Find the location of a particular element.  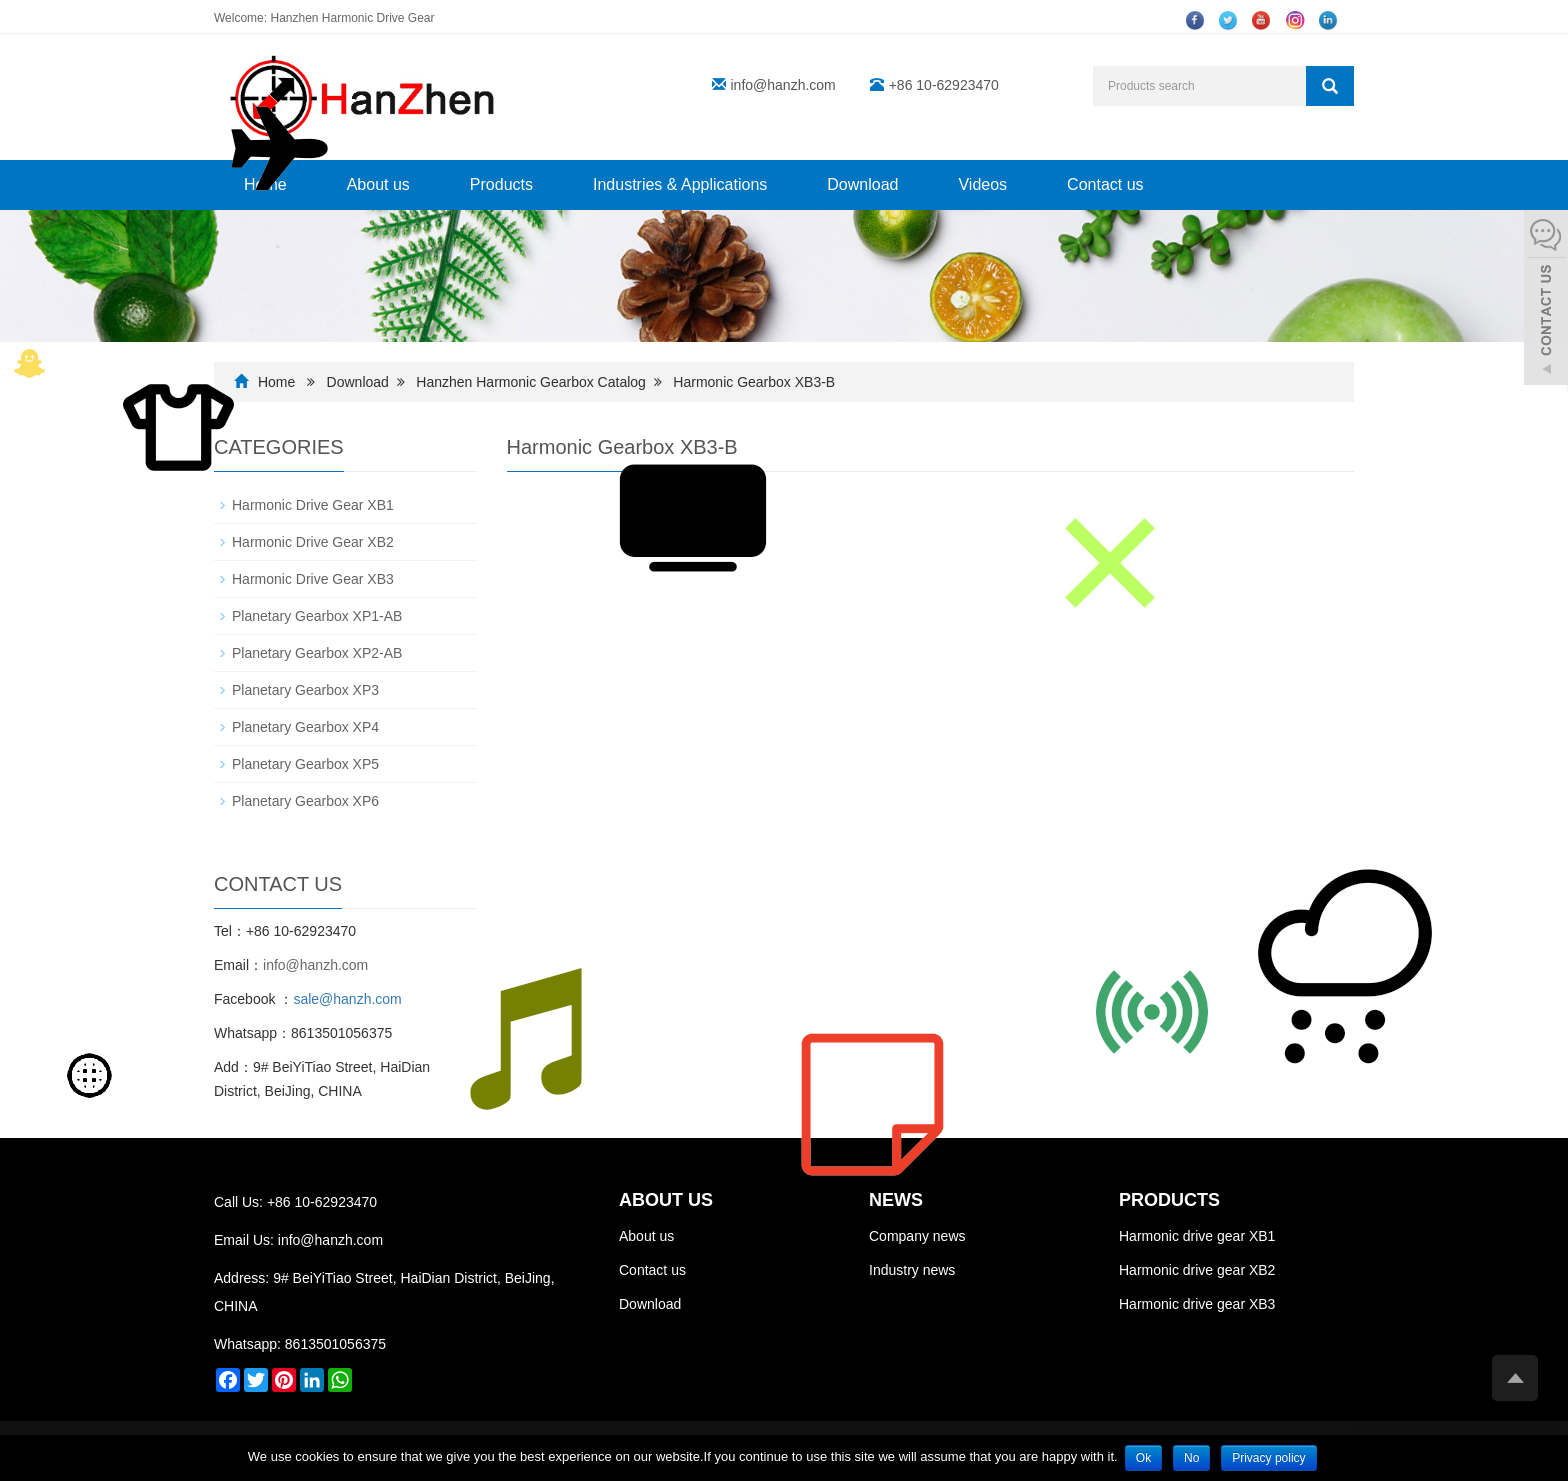

indicates snowy weather conditions is located at coordinates (1345, 963).